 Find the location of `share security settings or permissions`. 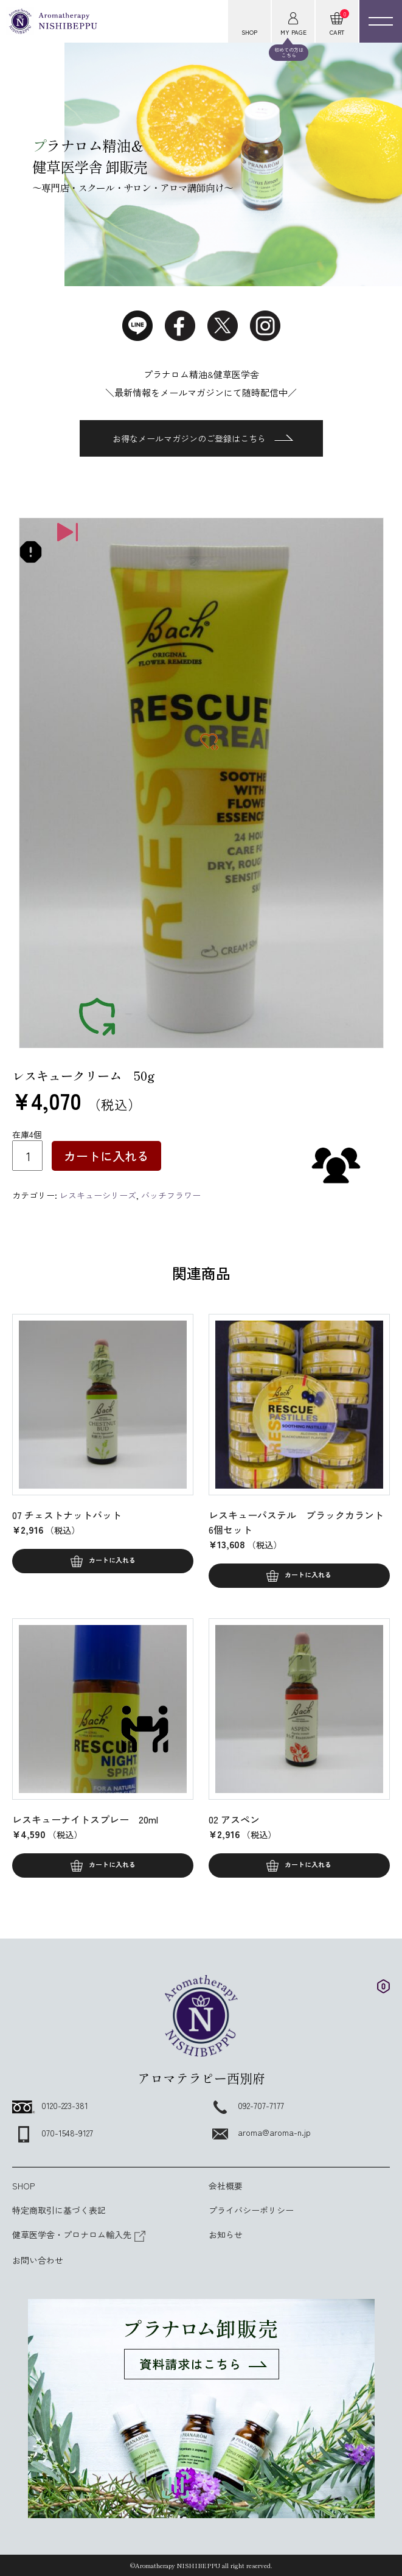

share security settings or permissions is located at coordinates (97, 1016).